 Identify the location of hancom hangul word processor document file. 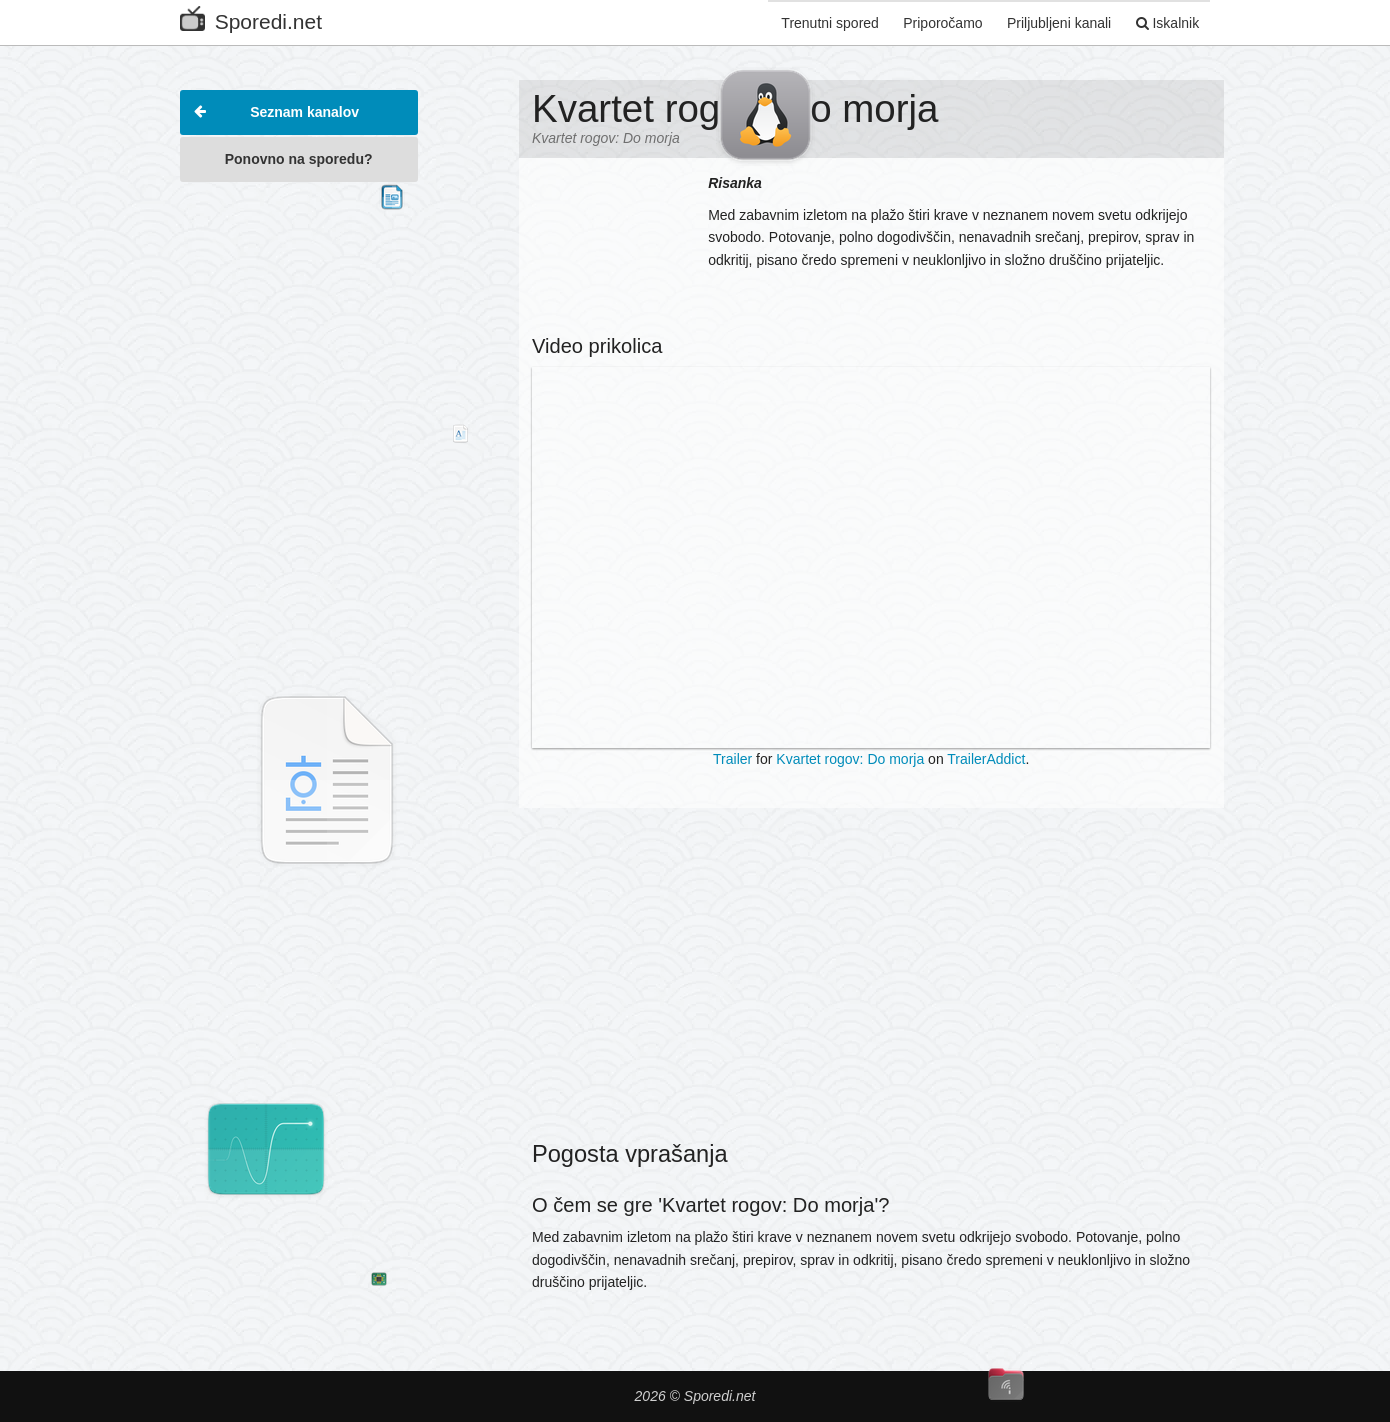
(327, 780).